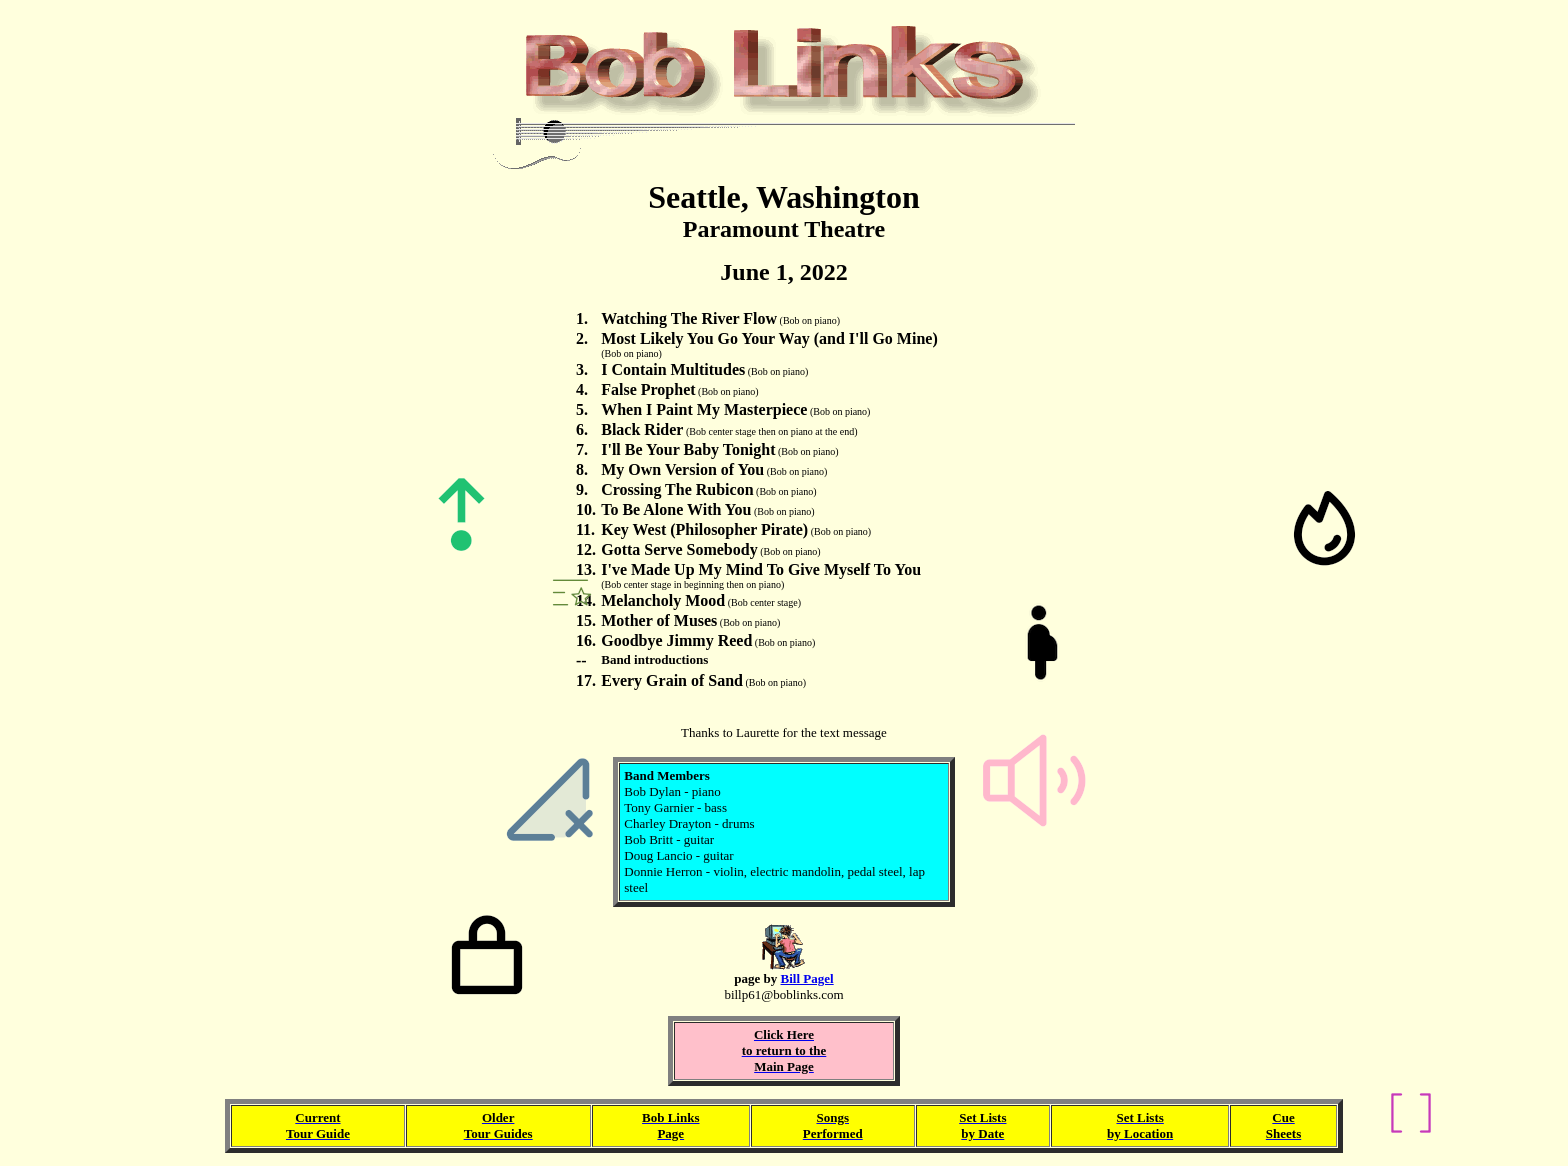 This screenshot has width=1568, height=1166. I want to click on indicates pregnancy-related content or features, so click(1042, 642).